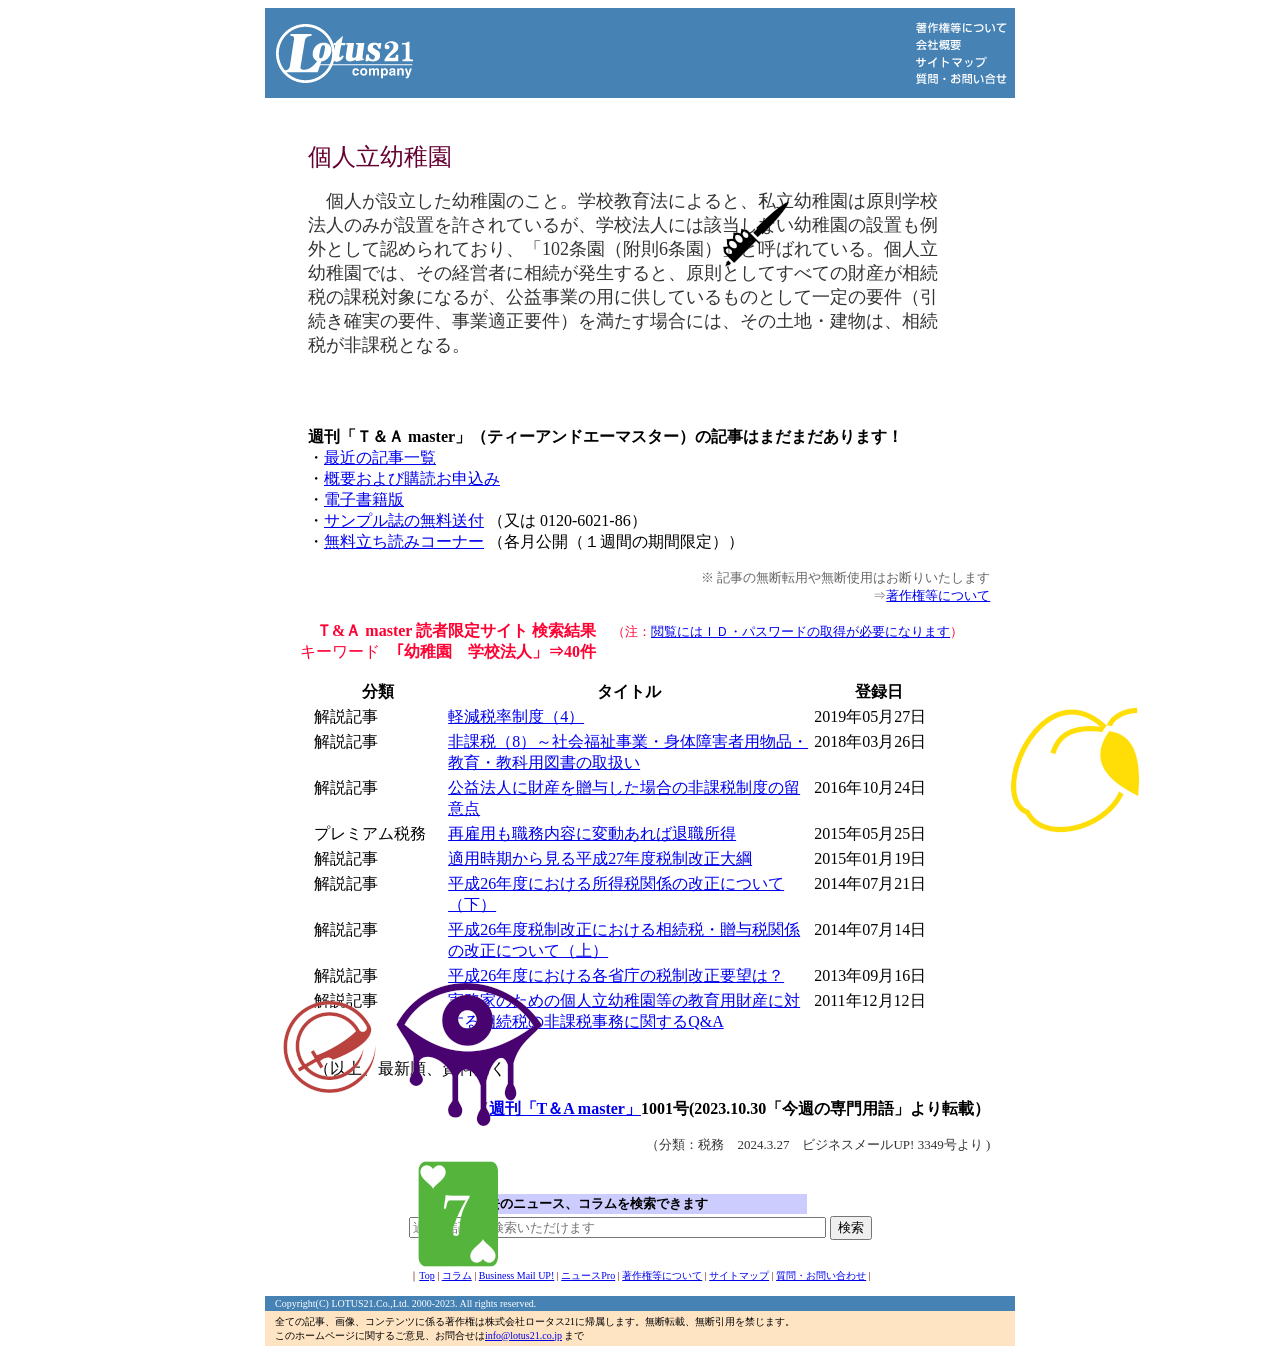  I want to click on seven of hearts playing card, so click(458, 1214).